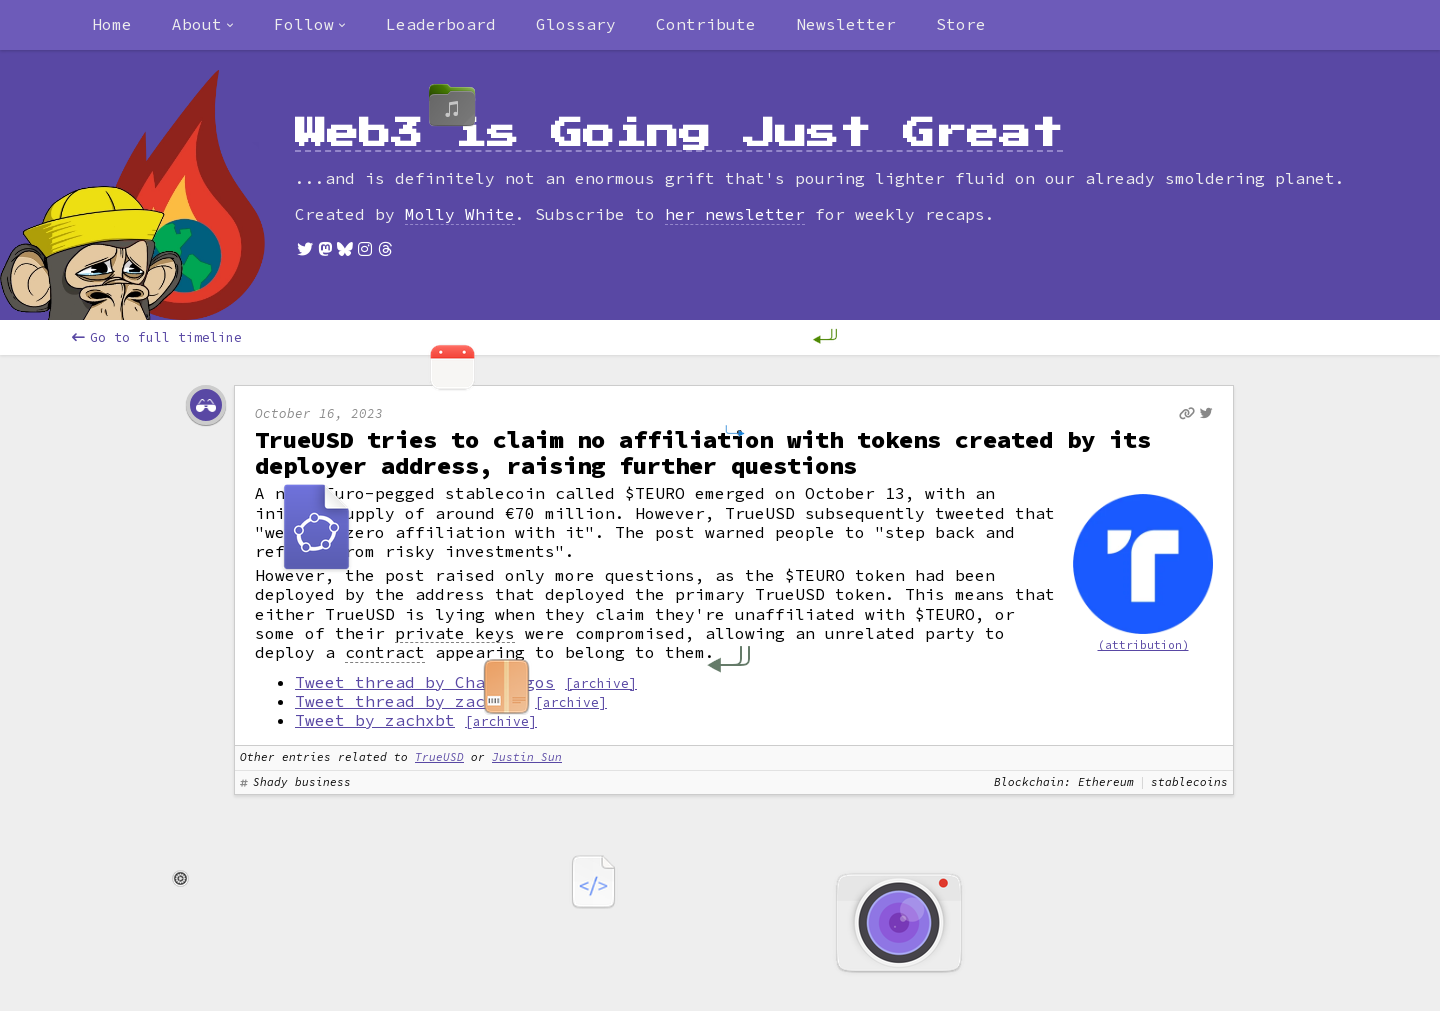 This screenshot has width=1440, height=1011. I want to click on open system preferences, so click(180, 878).